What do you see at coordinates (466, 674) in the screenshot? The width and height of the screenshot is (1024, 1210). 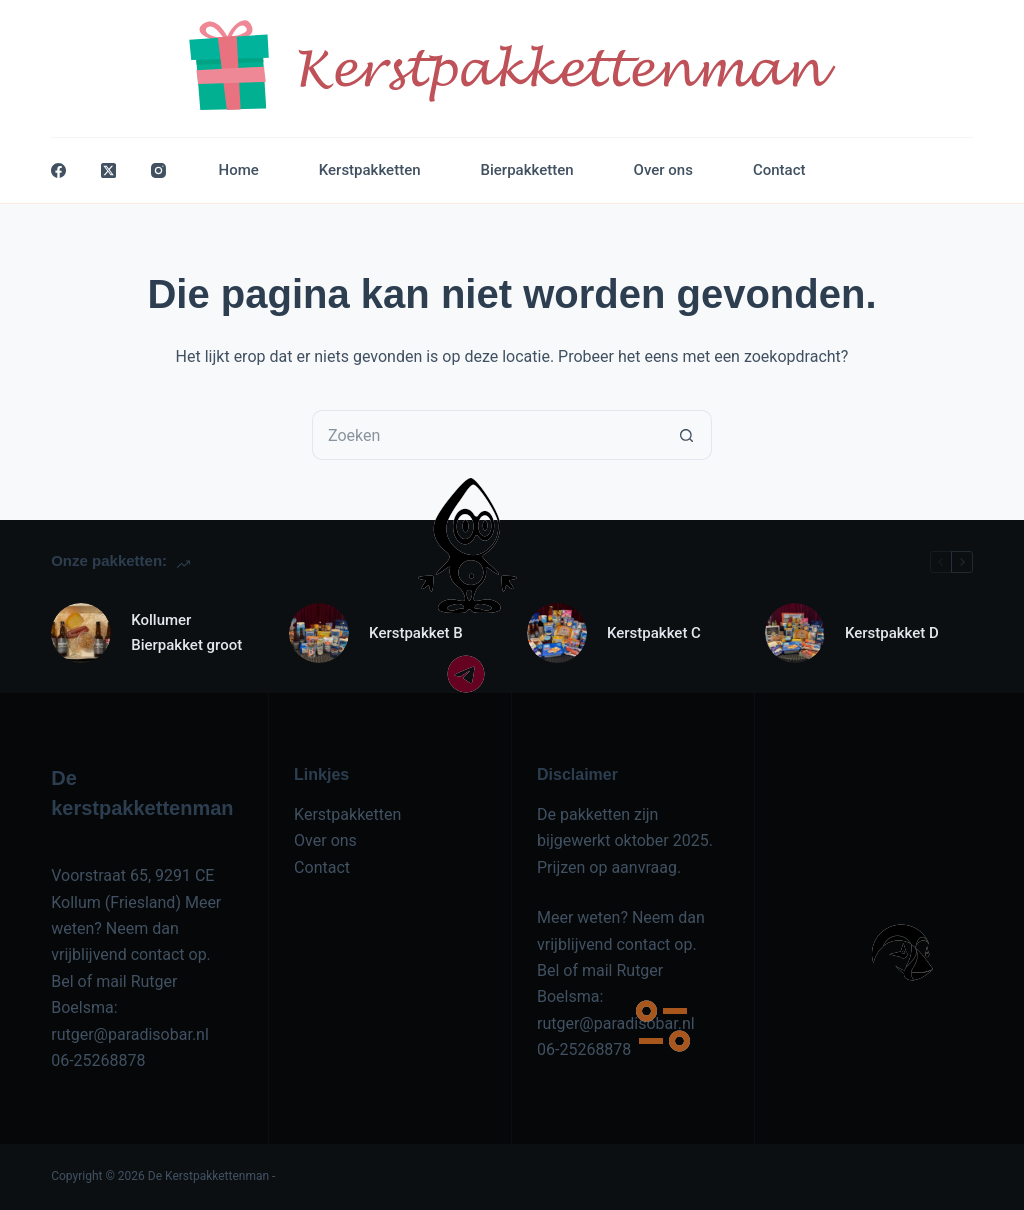 I see `open Telegram messaging app` at bounding box center [466, 674].